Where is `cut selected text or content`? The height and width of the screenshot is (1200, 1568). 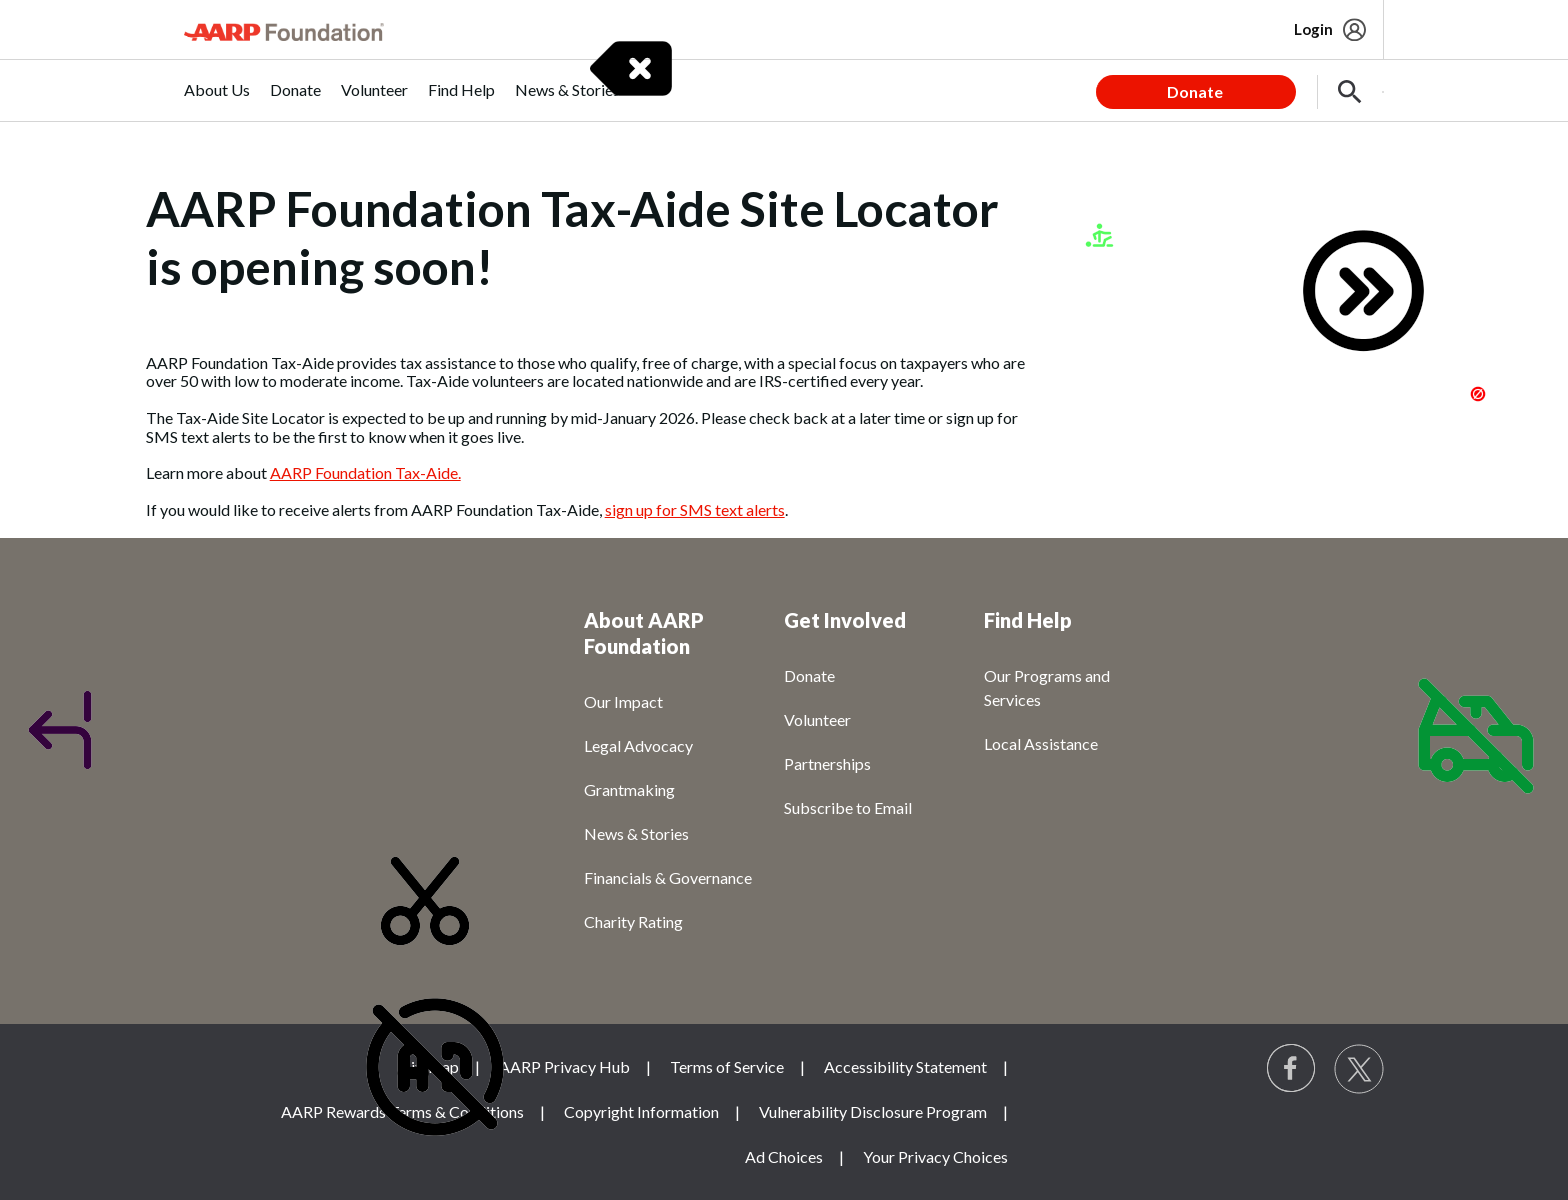
cut selected text or content is located at coordinates (425, 901).